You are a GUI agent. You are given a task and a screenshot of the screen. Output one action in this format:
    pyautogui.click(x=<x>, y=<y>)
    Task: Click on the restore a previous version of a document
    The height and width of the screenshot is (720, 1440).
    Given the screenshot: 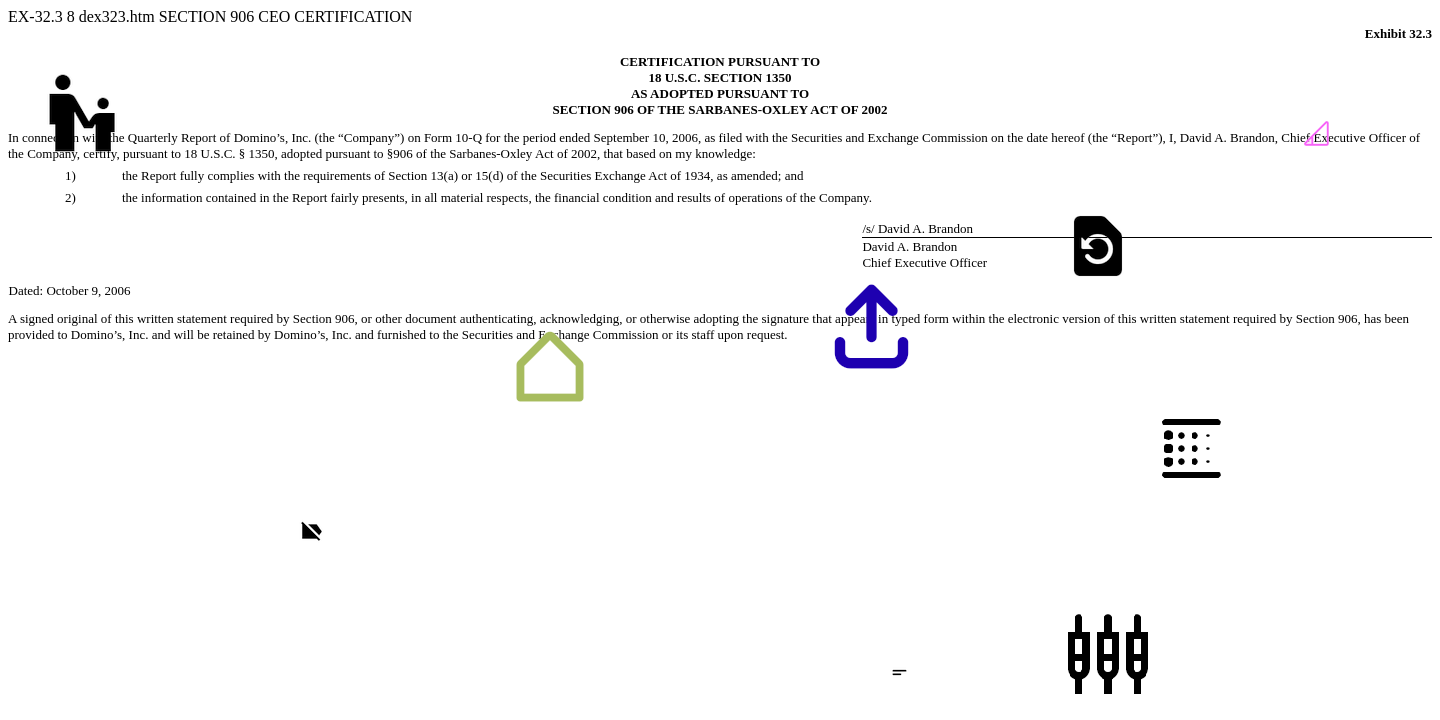 What is the action you would take?
    pyautogui.click(x=1098, y=246)
    